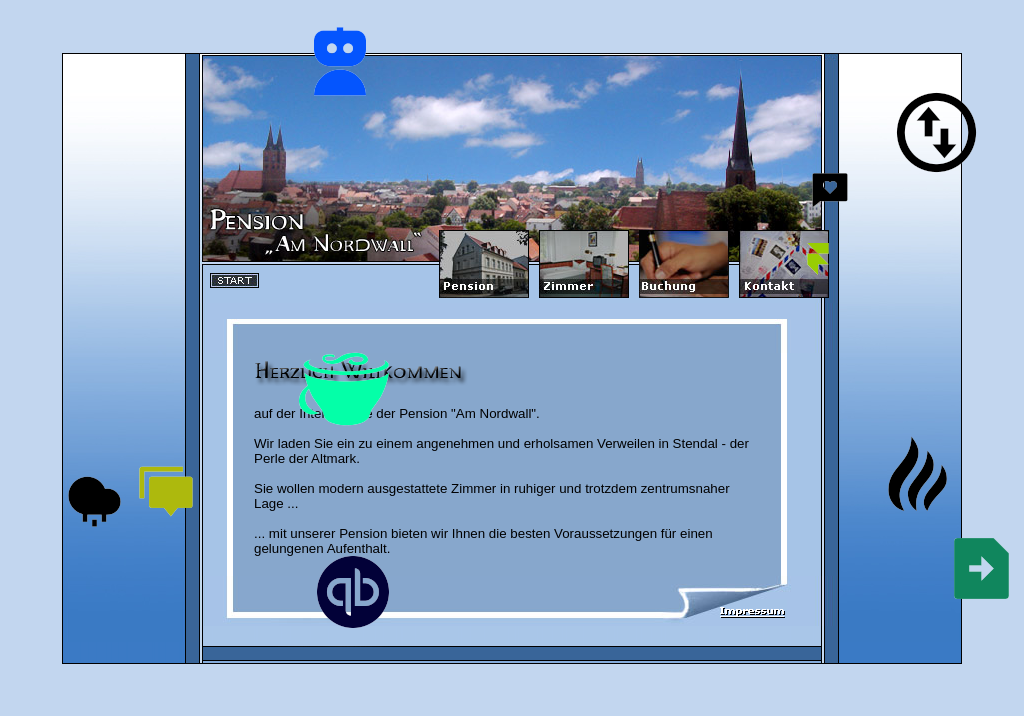 The width and height of the screenshot is (1024, 716). Describe the element at coordinates (353, 592) in the screenshot. I see `open QuickBooks accounting software` at that location.